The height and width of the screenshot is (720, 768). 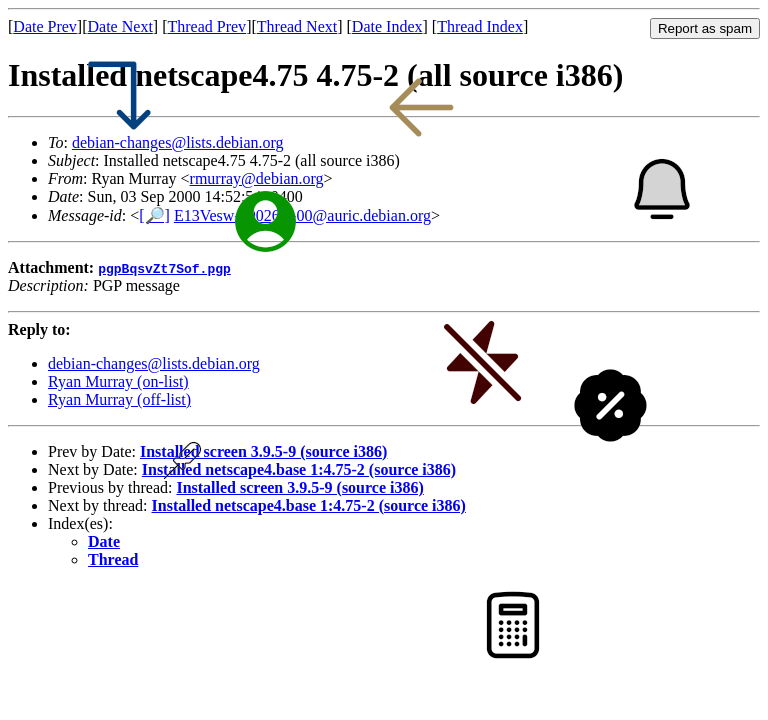 I want to click on go back to the previous screen, so click(x=421, y=107).